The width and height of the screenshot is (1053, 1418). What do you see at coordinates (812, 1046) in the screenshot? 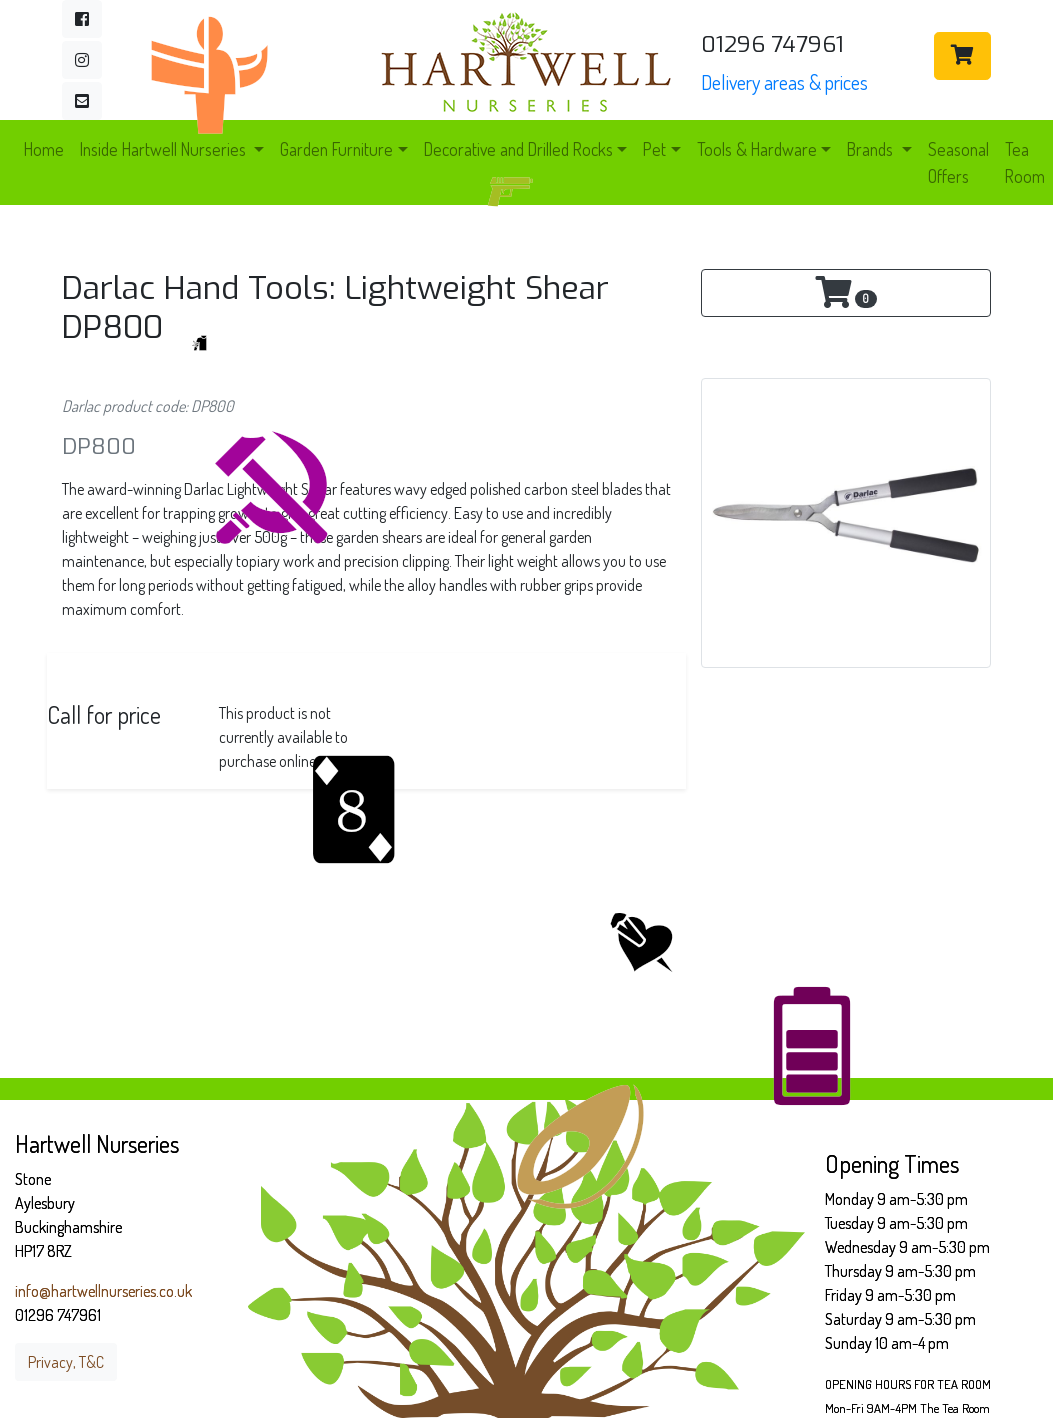
I see `indicates battery level at 75% charge` at bounding box center [812, 1046].